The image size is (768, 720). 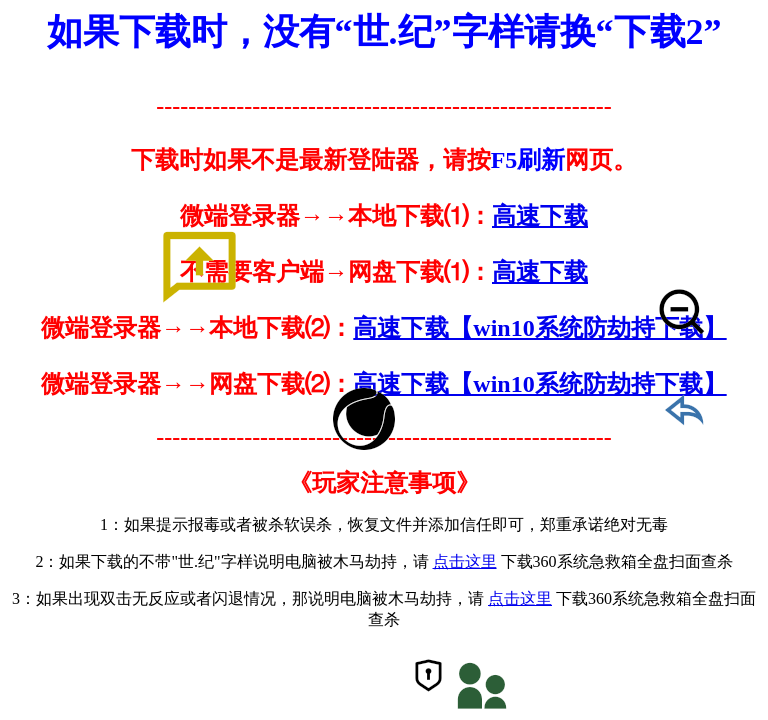 What do you see at coordinates (199, 264) in the screenshot?
I see `upload a file to the chat` at bounding box center [199, 264].